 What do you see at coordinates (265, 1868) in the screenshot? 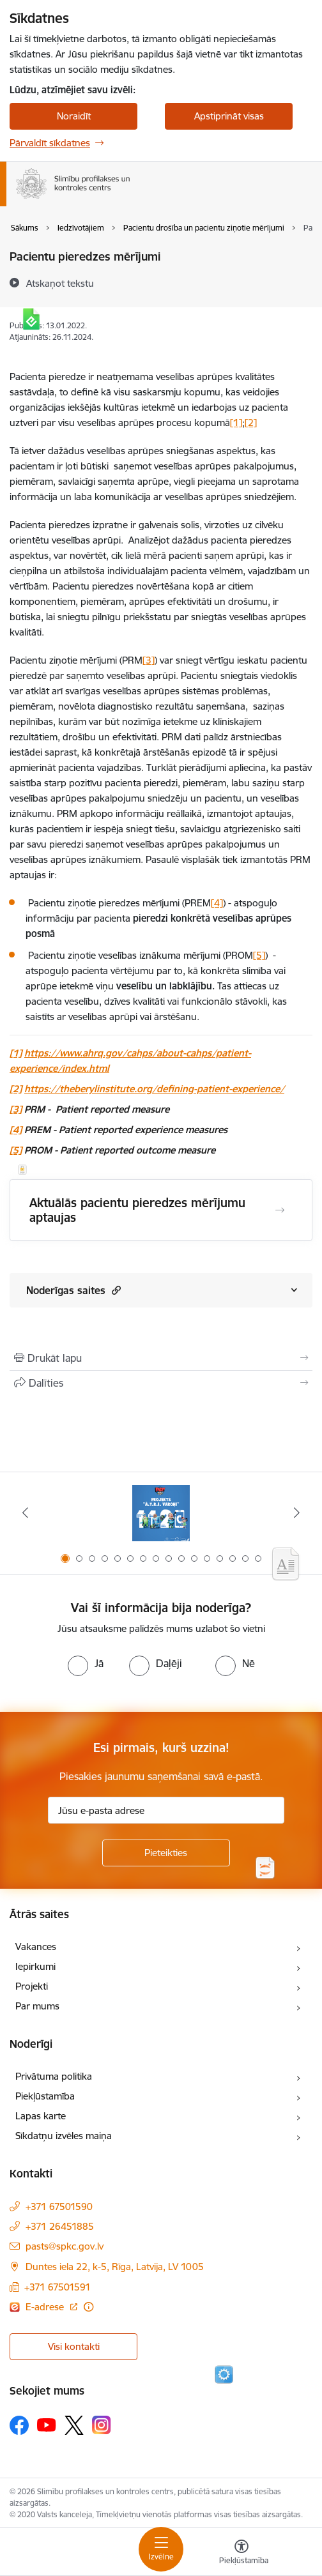
I see `open a jupyter notebook file` at bounding box center [265, 1868].